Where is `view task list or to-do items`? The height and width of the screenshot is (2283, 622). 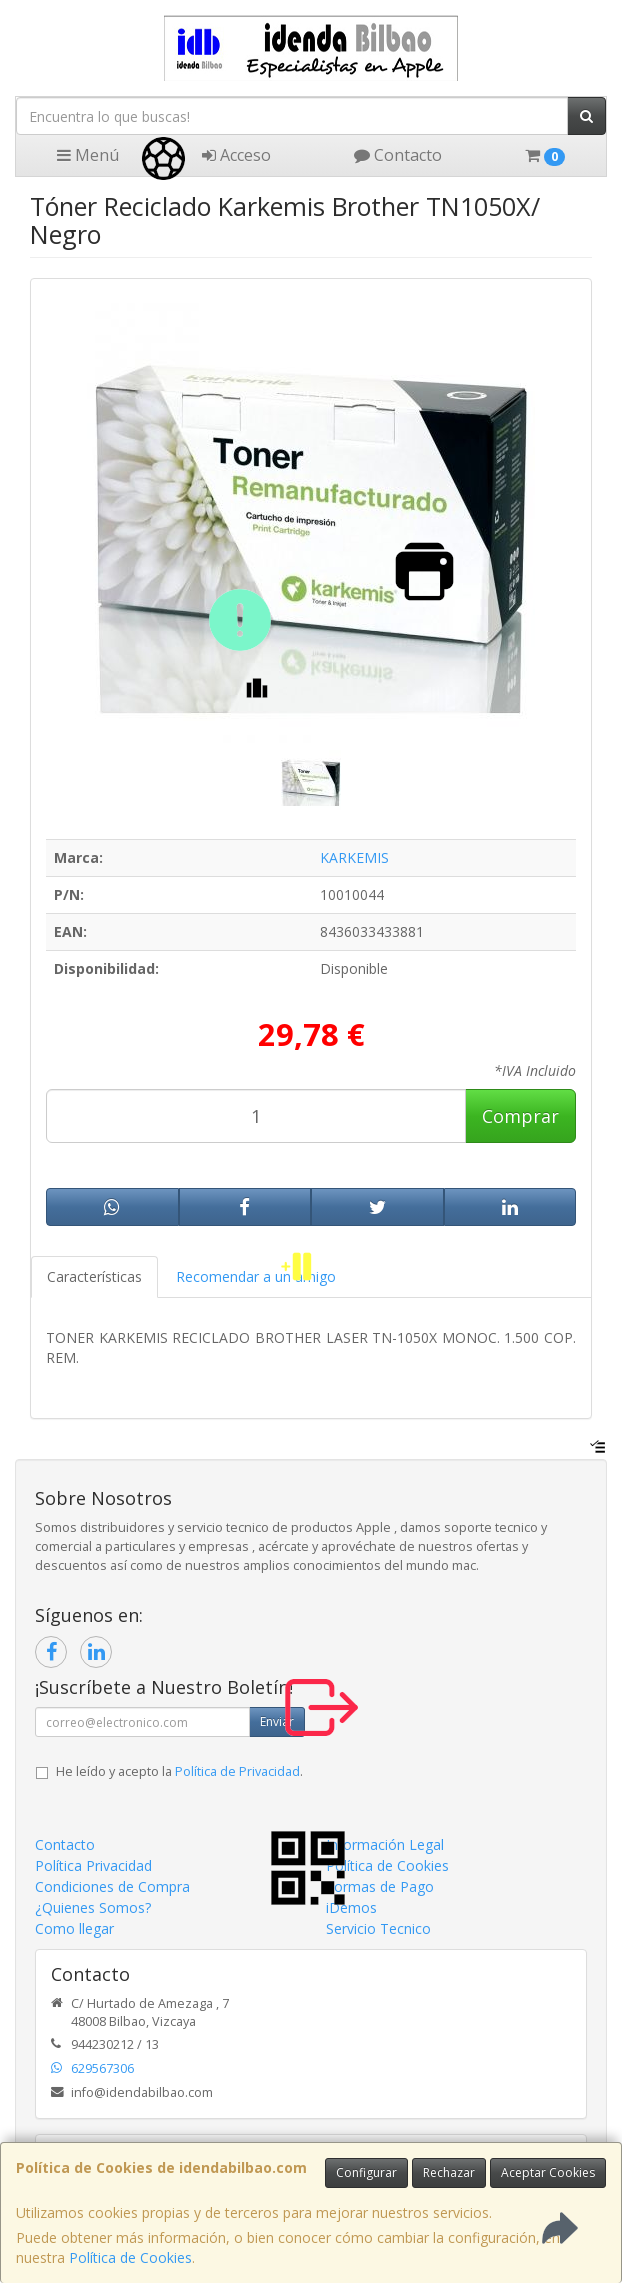 view task list or to-do items is located at coordinates (597, 1447).